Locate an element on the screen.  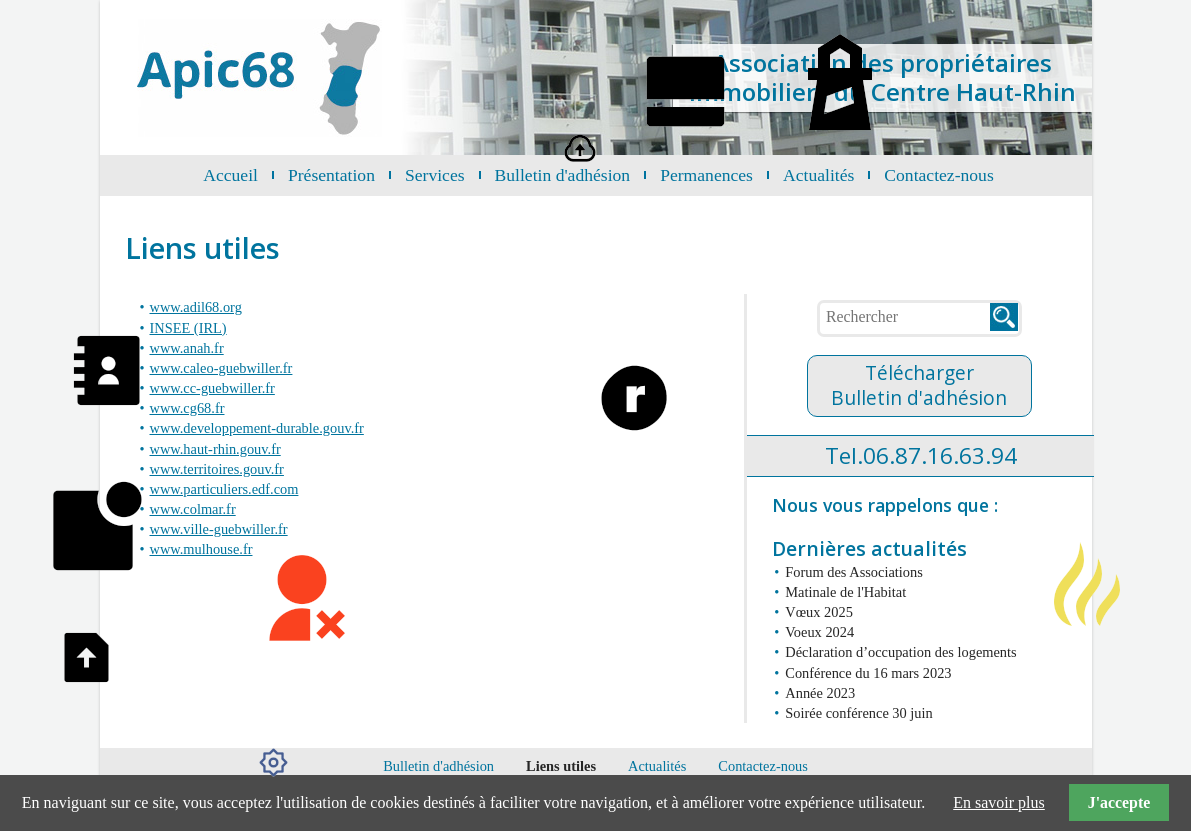
open ravelry app or website is located at coordinates (634, 398).